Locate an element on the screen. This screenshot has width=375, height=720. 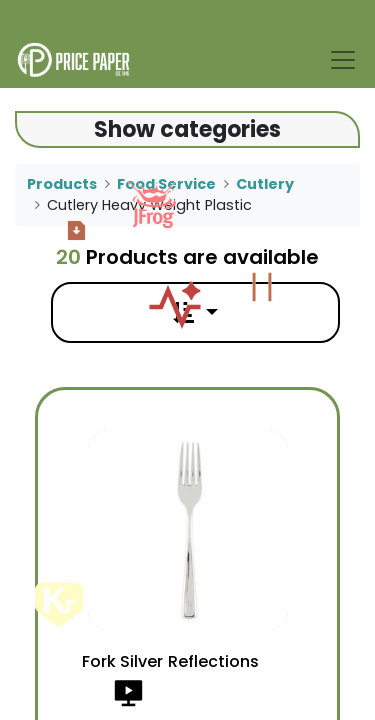
navigate to JFrog DevOps platform is located at coordinates (152, 205).